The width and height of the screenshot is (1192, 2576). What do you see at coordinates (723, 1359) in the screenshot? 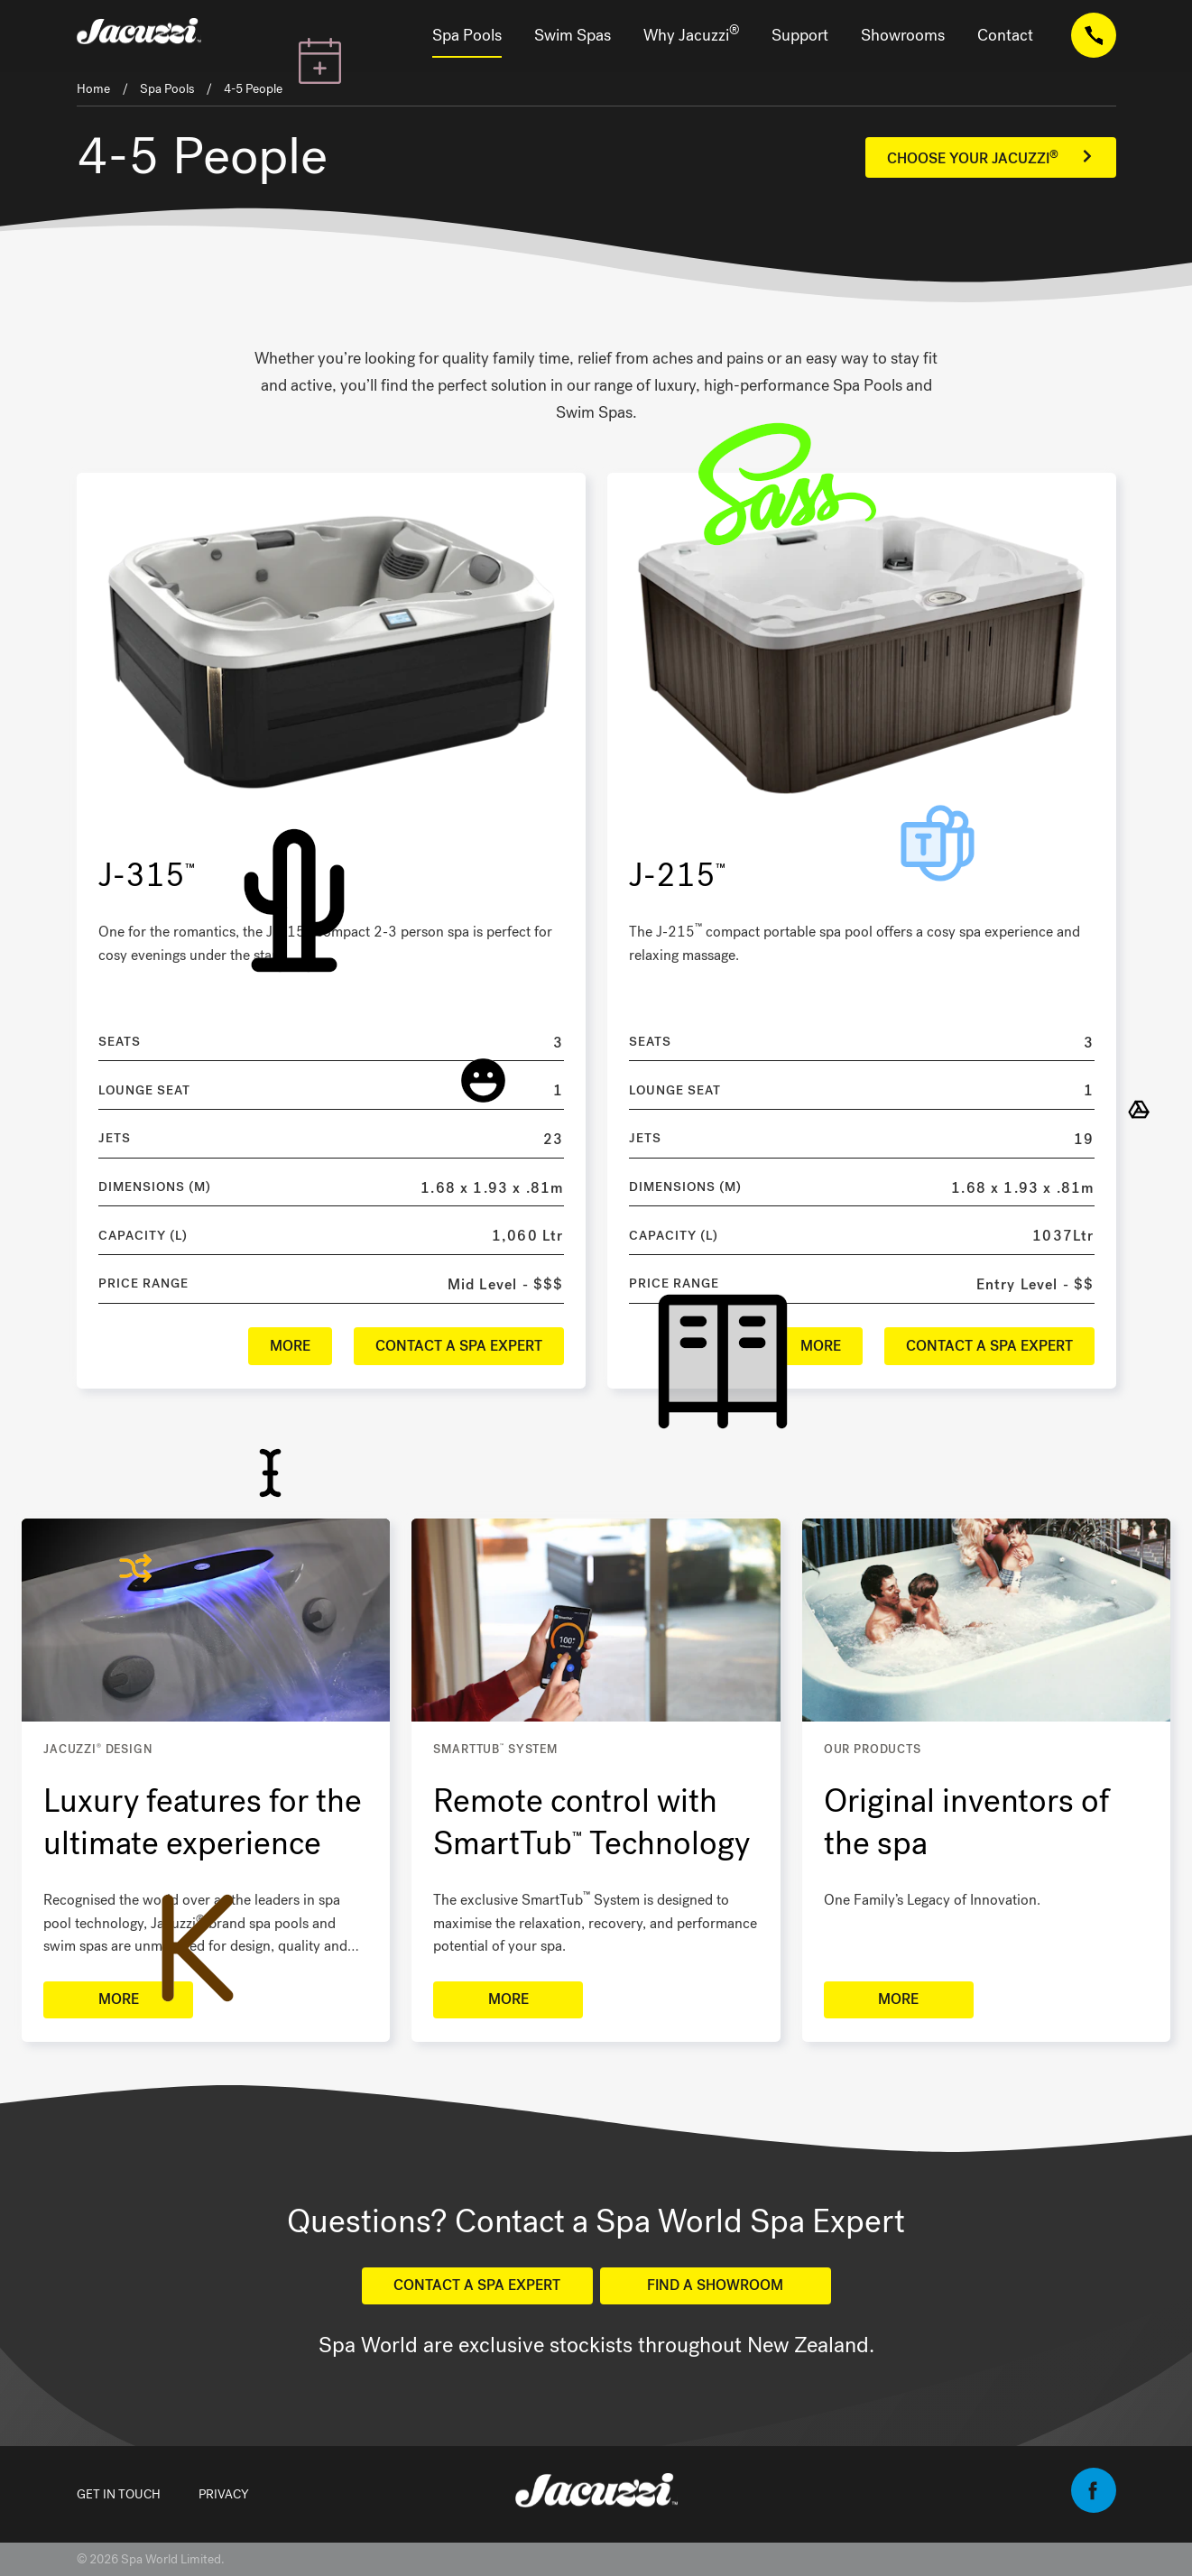
I see `access storage lockers` at bounding box center [723, 1359].